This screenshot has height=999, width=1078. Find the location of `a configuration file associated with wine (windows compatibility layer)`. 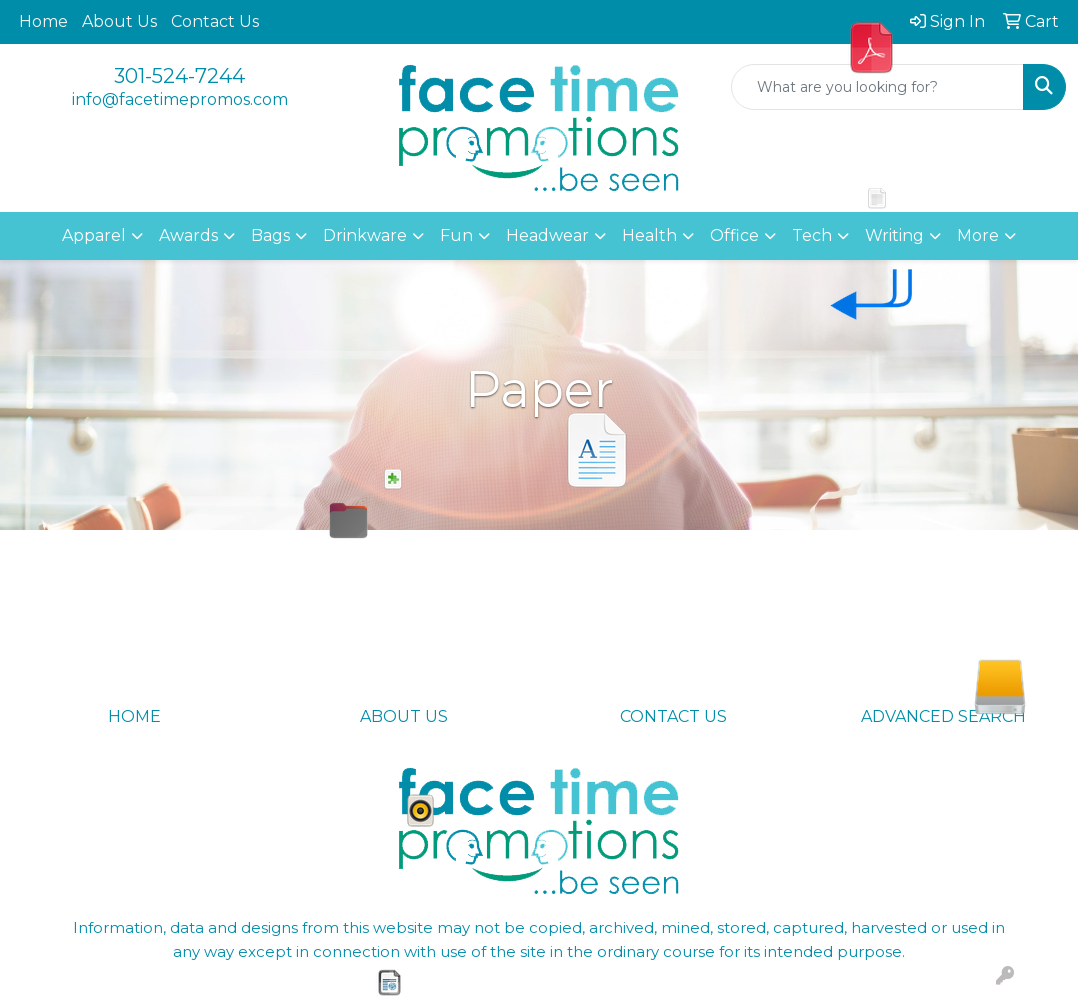

a configuration file associated with wine (windows compatibility layer) is located at coordinates (877, 198).